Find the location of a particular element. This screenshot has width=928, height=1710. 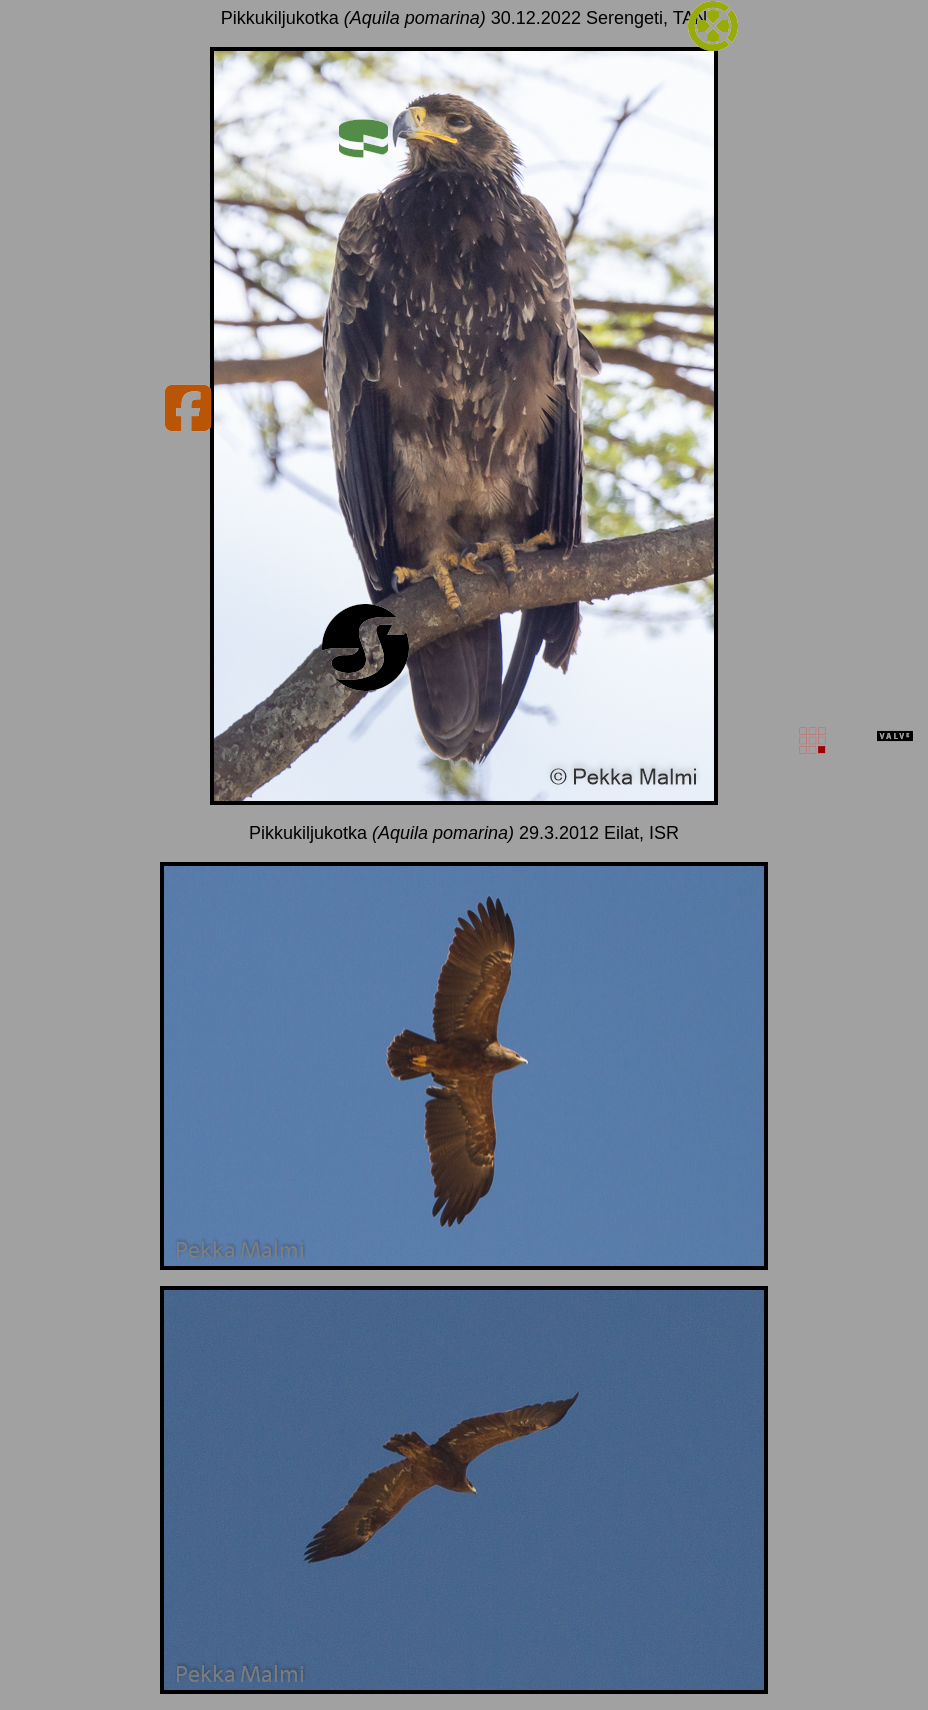

büromöbelexperte brand logo is located at coordinates (812, 740).